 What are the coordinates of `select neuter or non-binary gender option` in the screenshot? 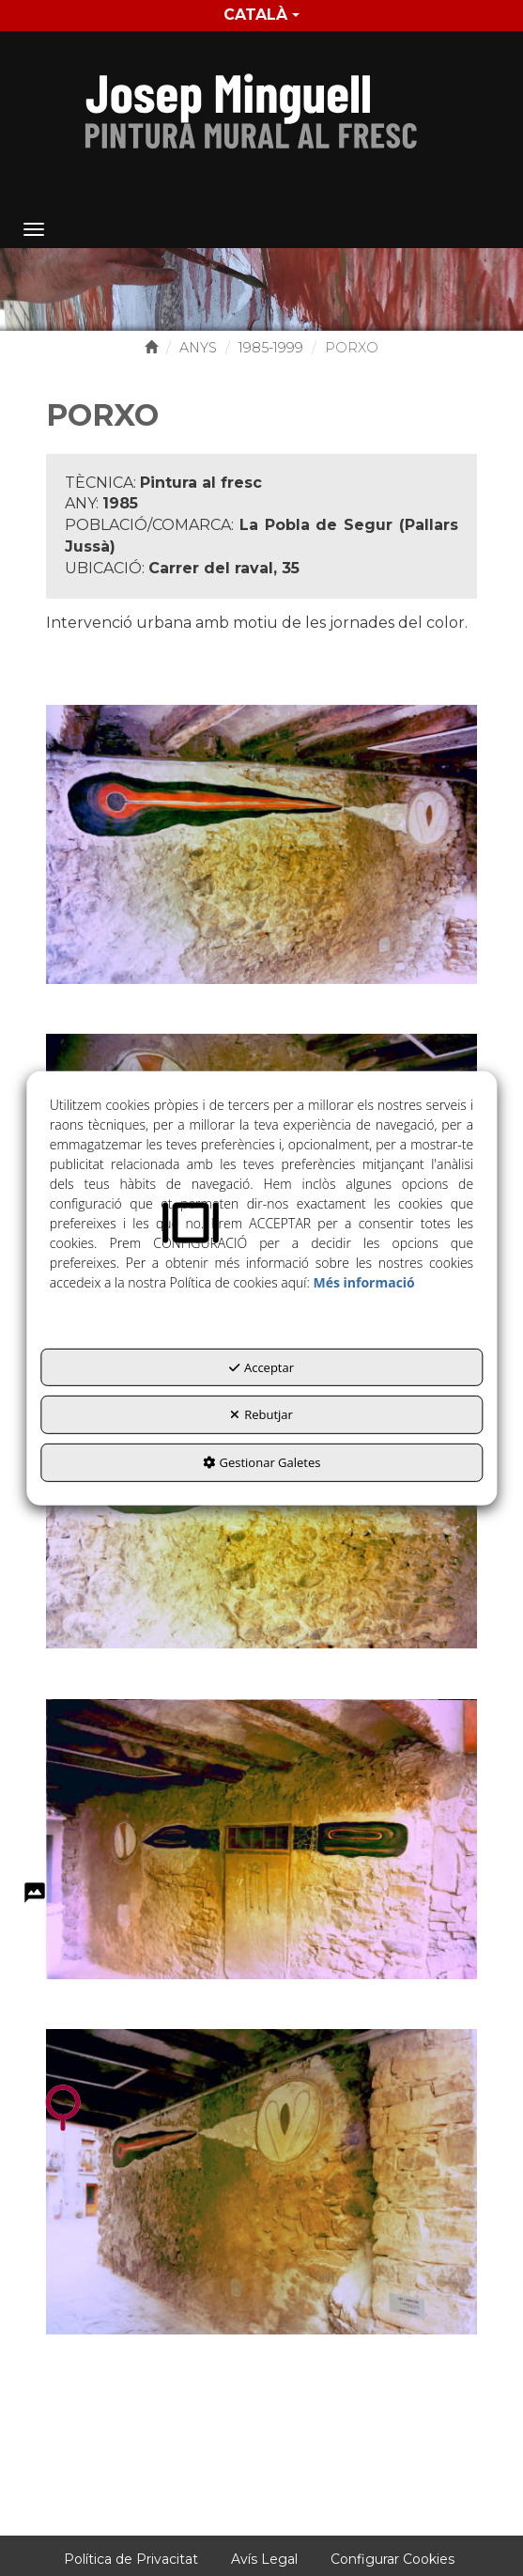 It's located at (63, 2107).